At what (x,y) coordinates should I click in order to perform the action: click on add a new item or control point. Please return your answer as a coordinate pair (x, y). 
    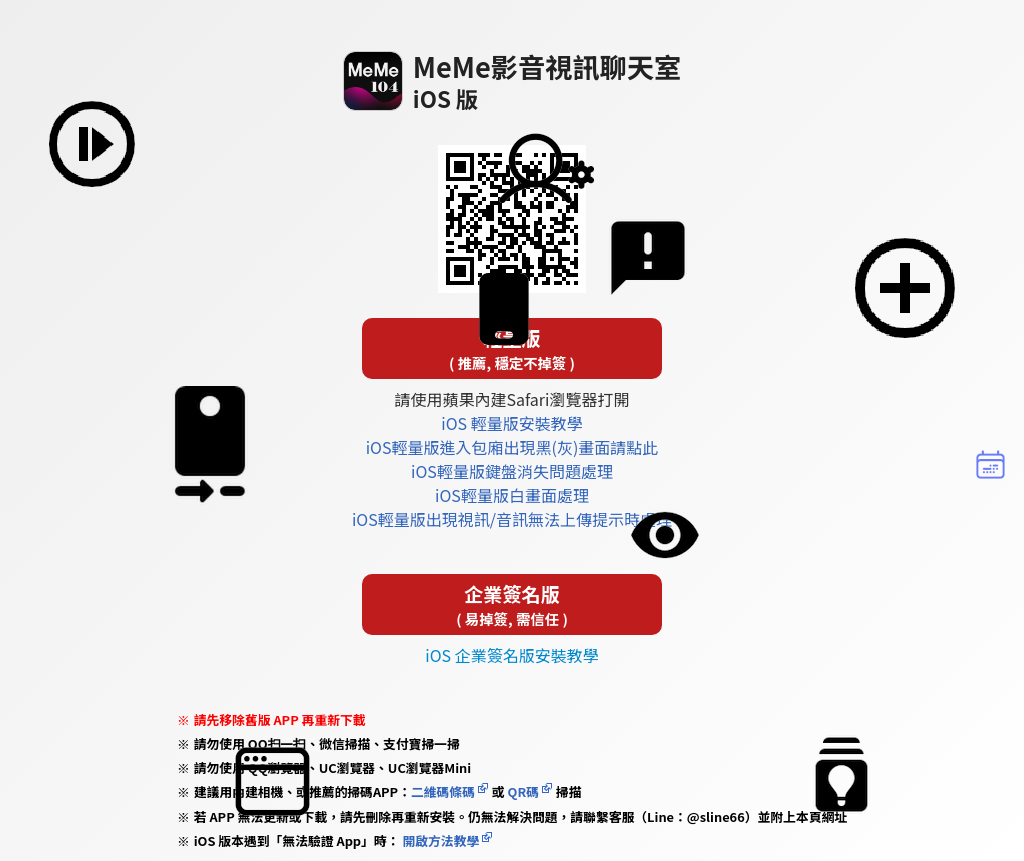
    Looking at the image, I should click on (905, 288).